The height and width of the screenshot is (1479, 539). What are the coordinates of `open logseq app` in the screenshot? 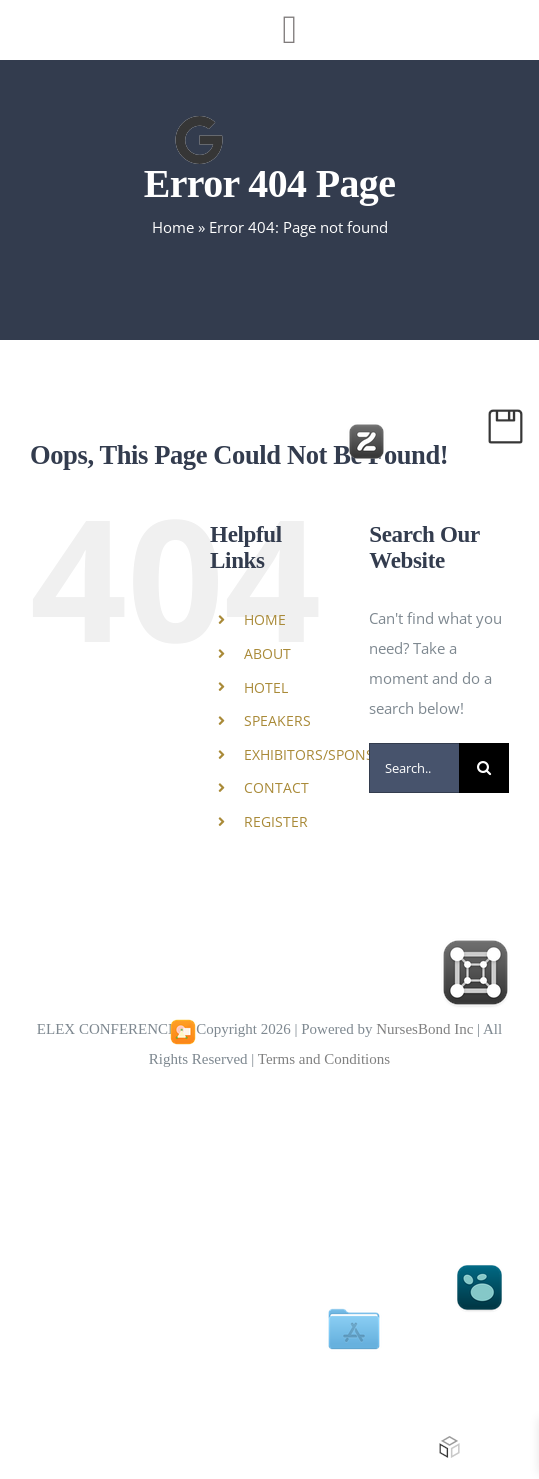 It's located at (479, 1287).